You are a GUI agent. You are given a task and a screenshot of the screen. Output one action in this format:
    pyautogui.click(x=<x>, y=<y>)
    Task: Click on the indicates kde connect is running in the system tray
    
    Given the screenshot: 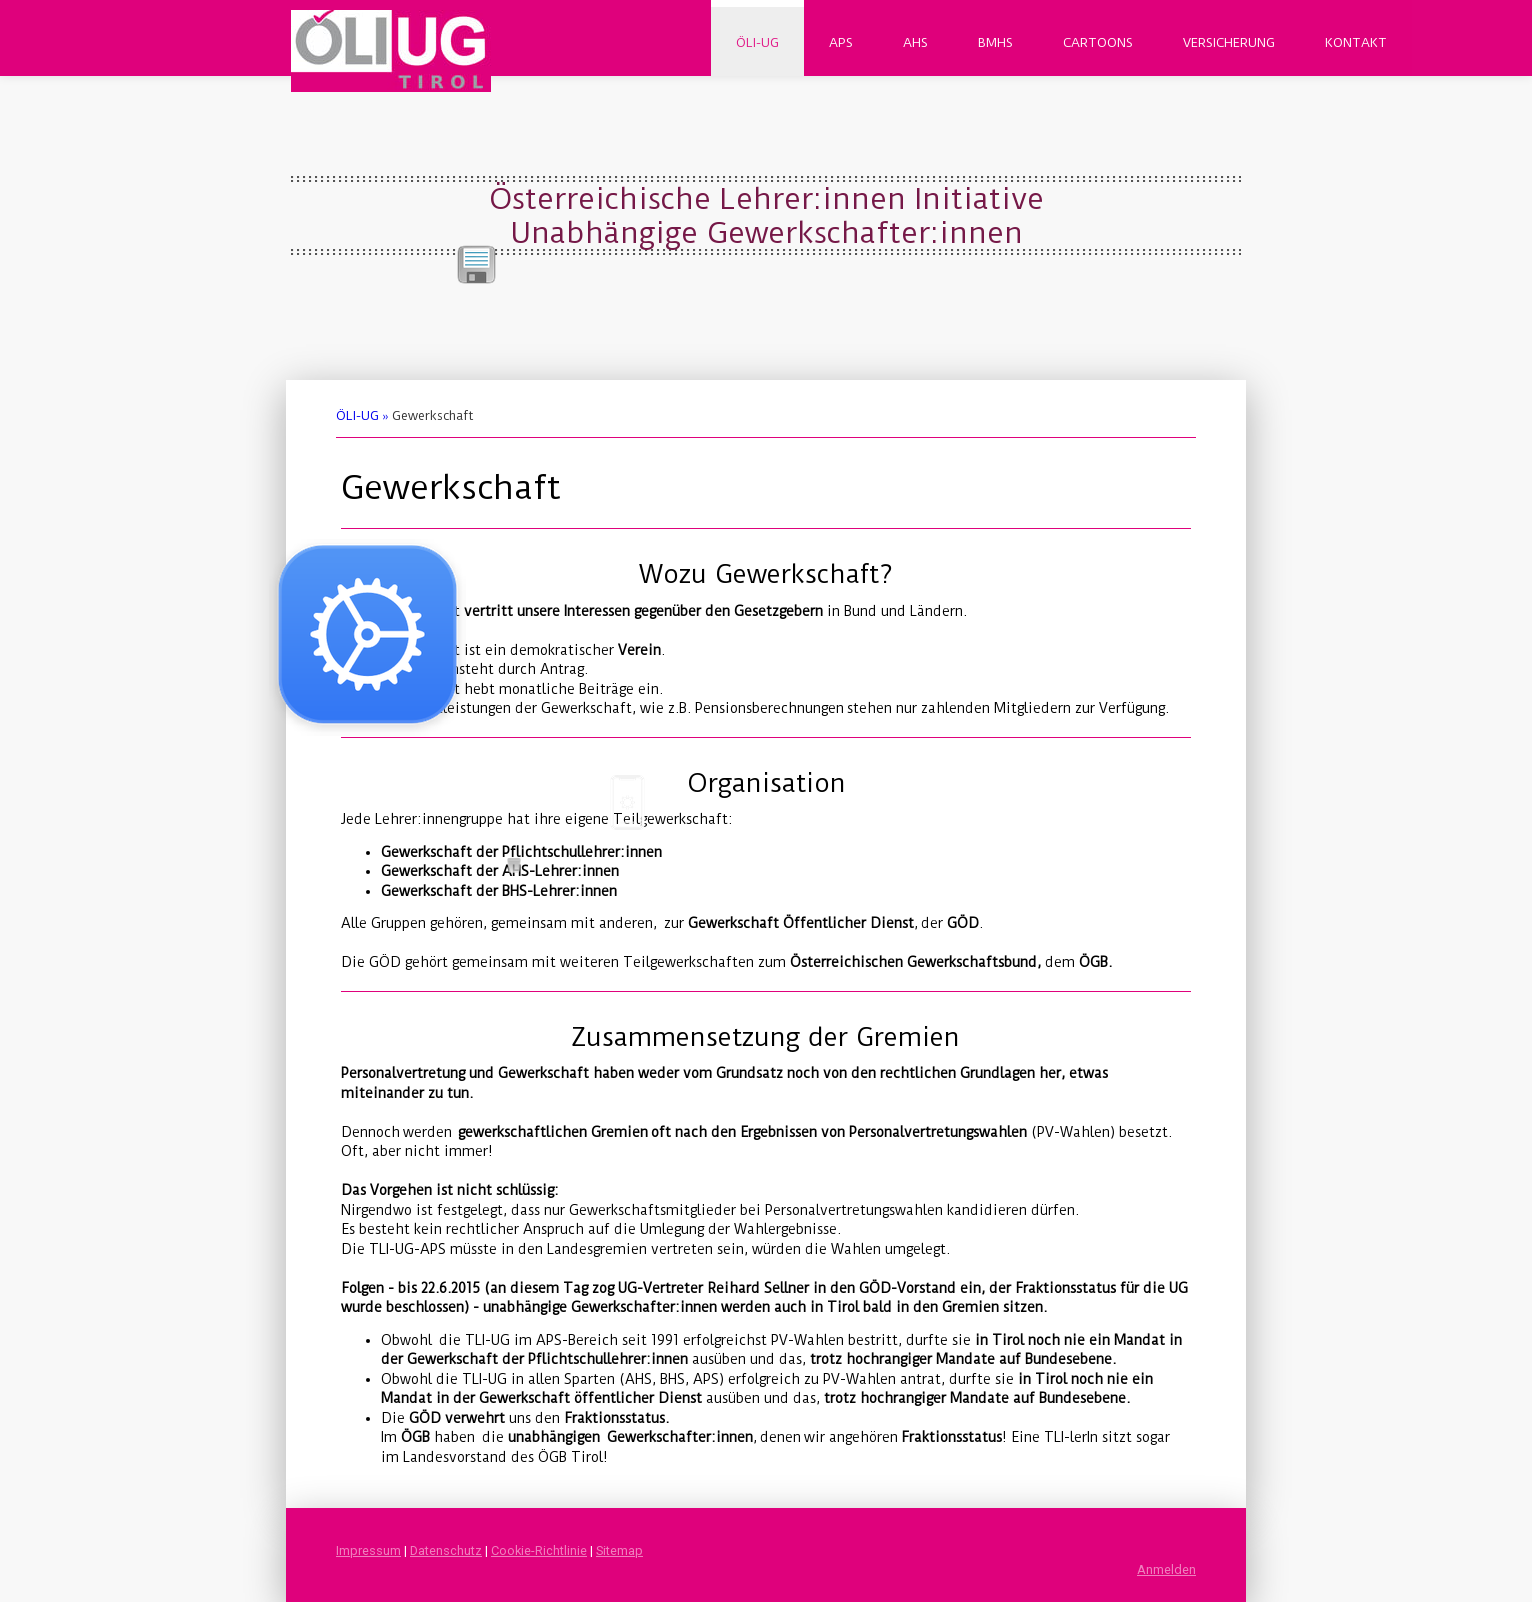 What is the action you would take?
    pyautogui.click(x=627, y=802)
    